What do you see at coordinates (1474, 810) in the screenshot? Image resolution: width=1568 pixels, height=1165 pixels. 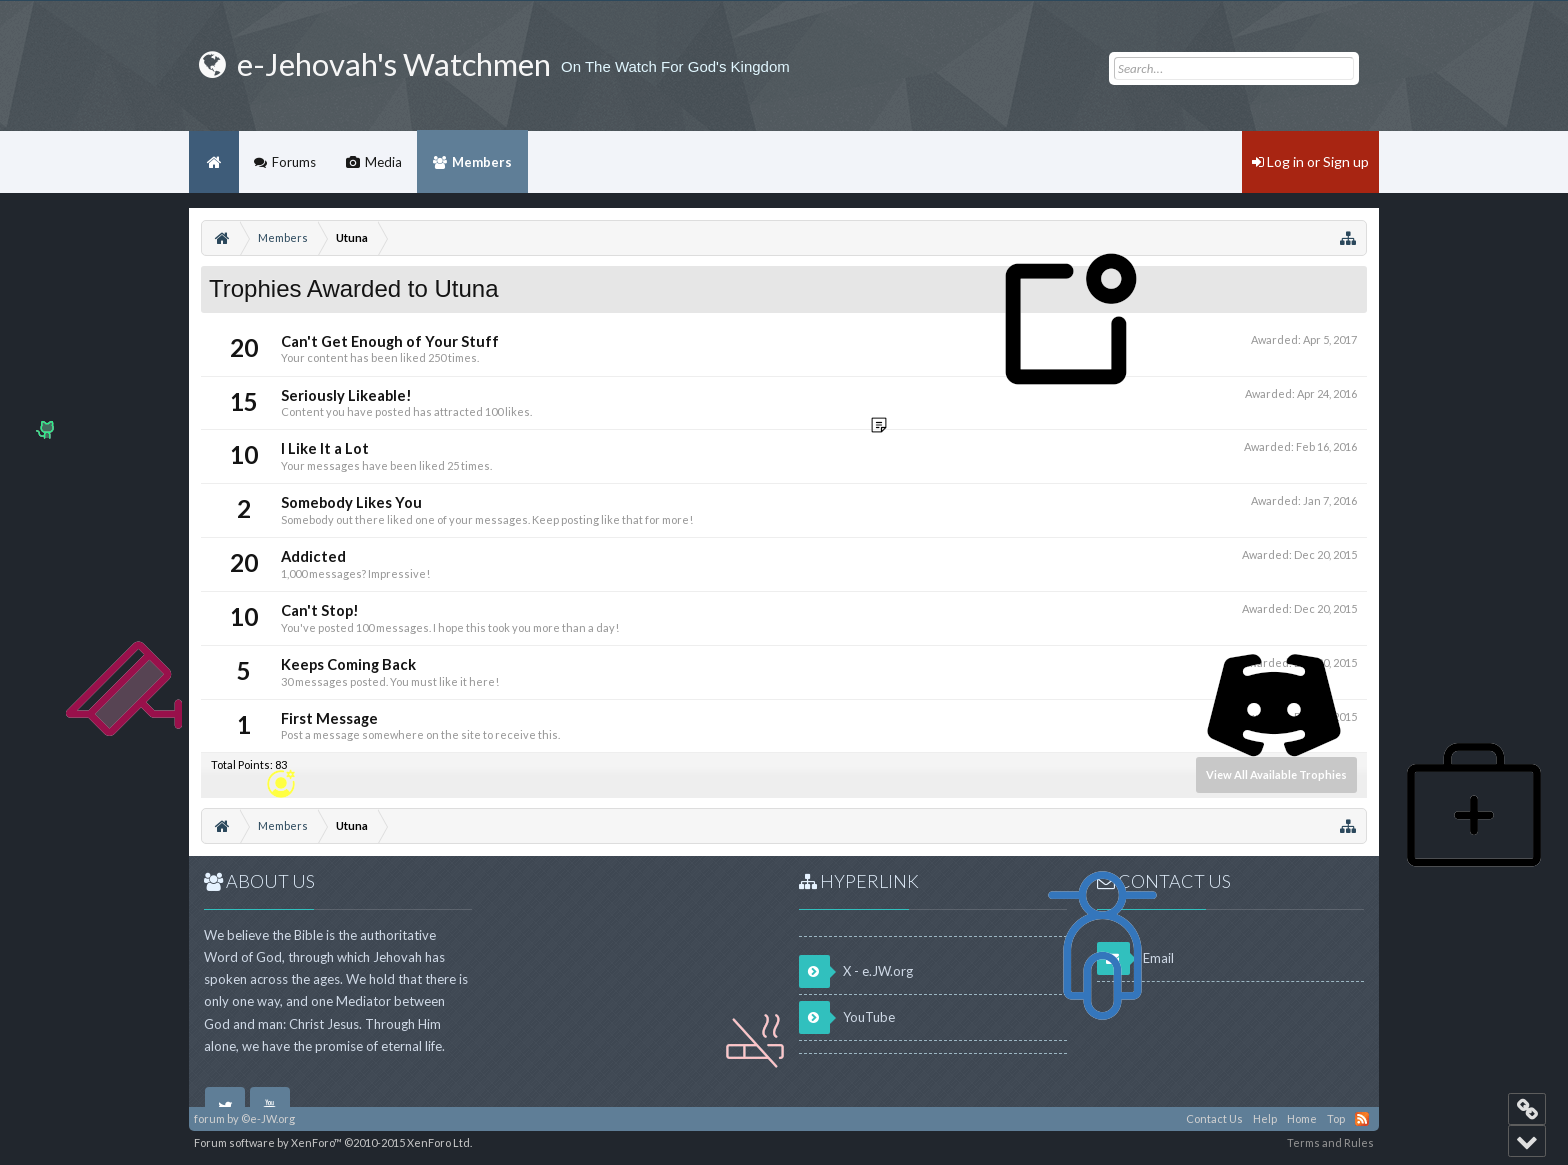 I see `access first aid or medical resources` at bounding box center [1474, 810].